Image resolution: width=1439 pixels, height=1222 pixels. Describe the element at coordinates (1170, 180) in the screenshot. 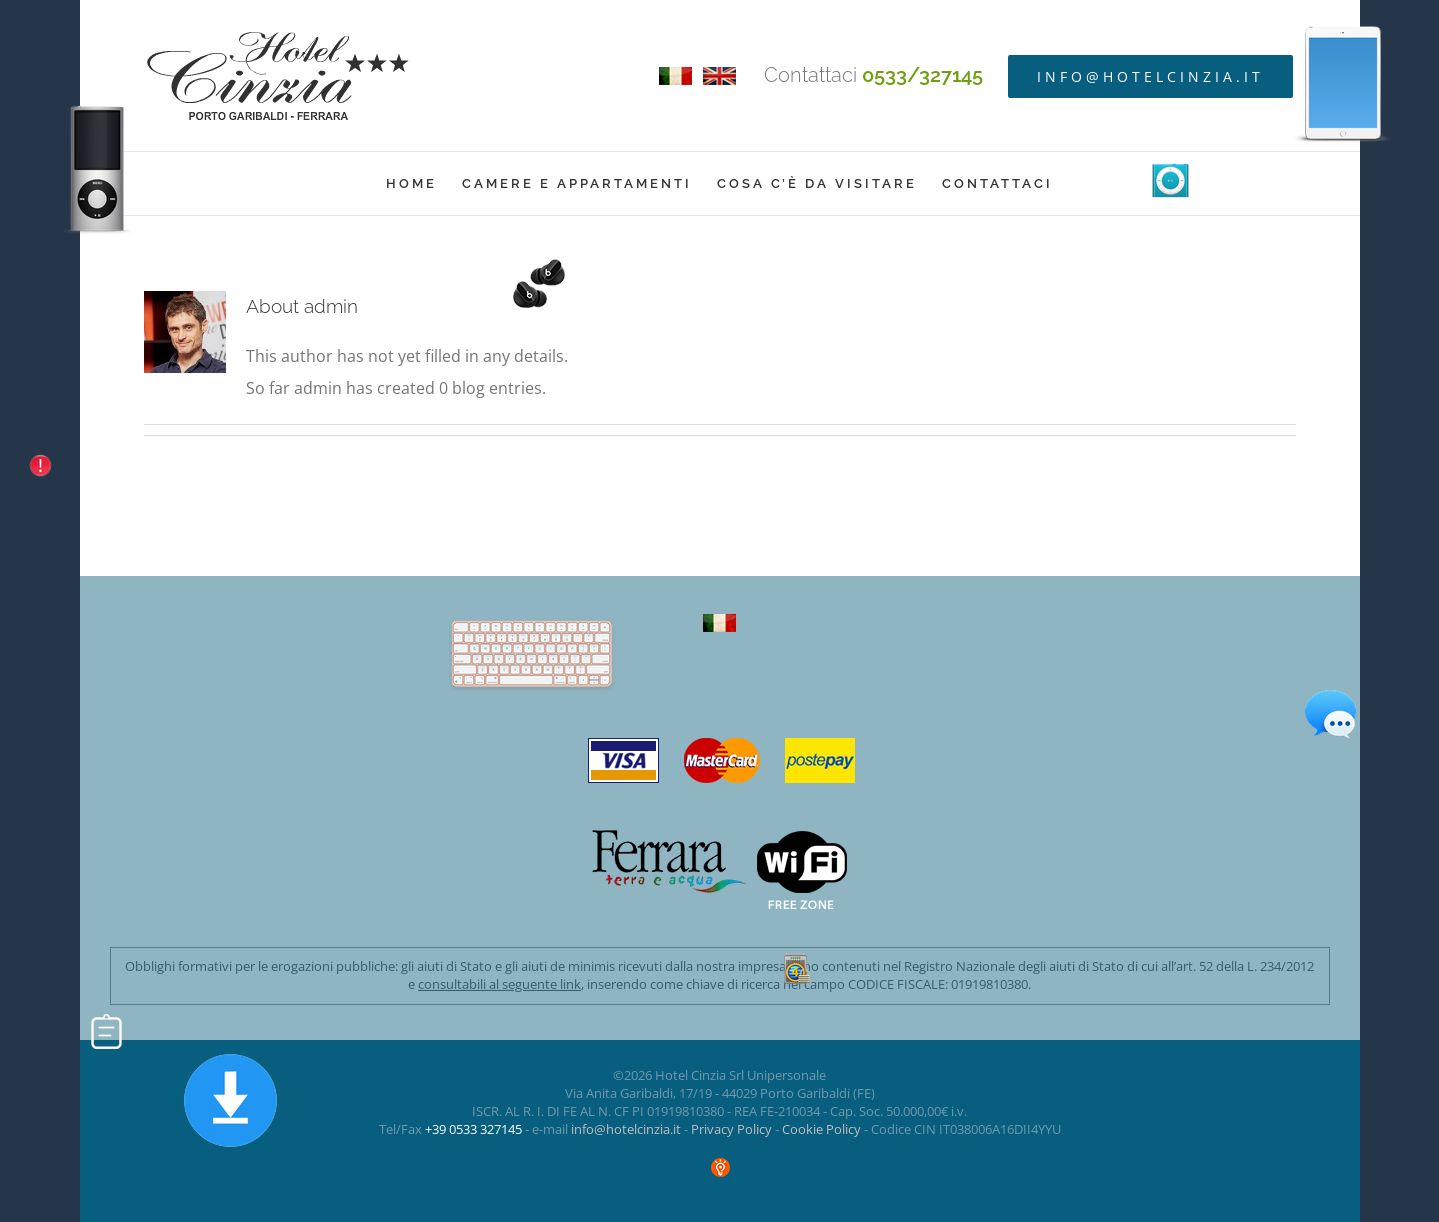

I see `iPod shuffle device connected` at that location.